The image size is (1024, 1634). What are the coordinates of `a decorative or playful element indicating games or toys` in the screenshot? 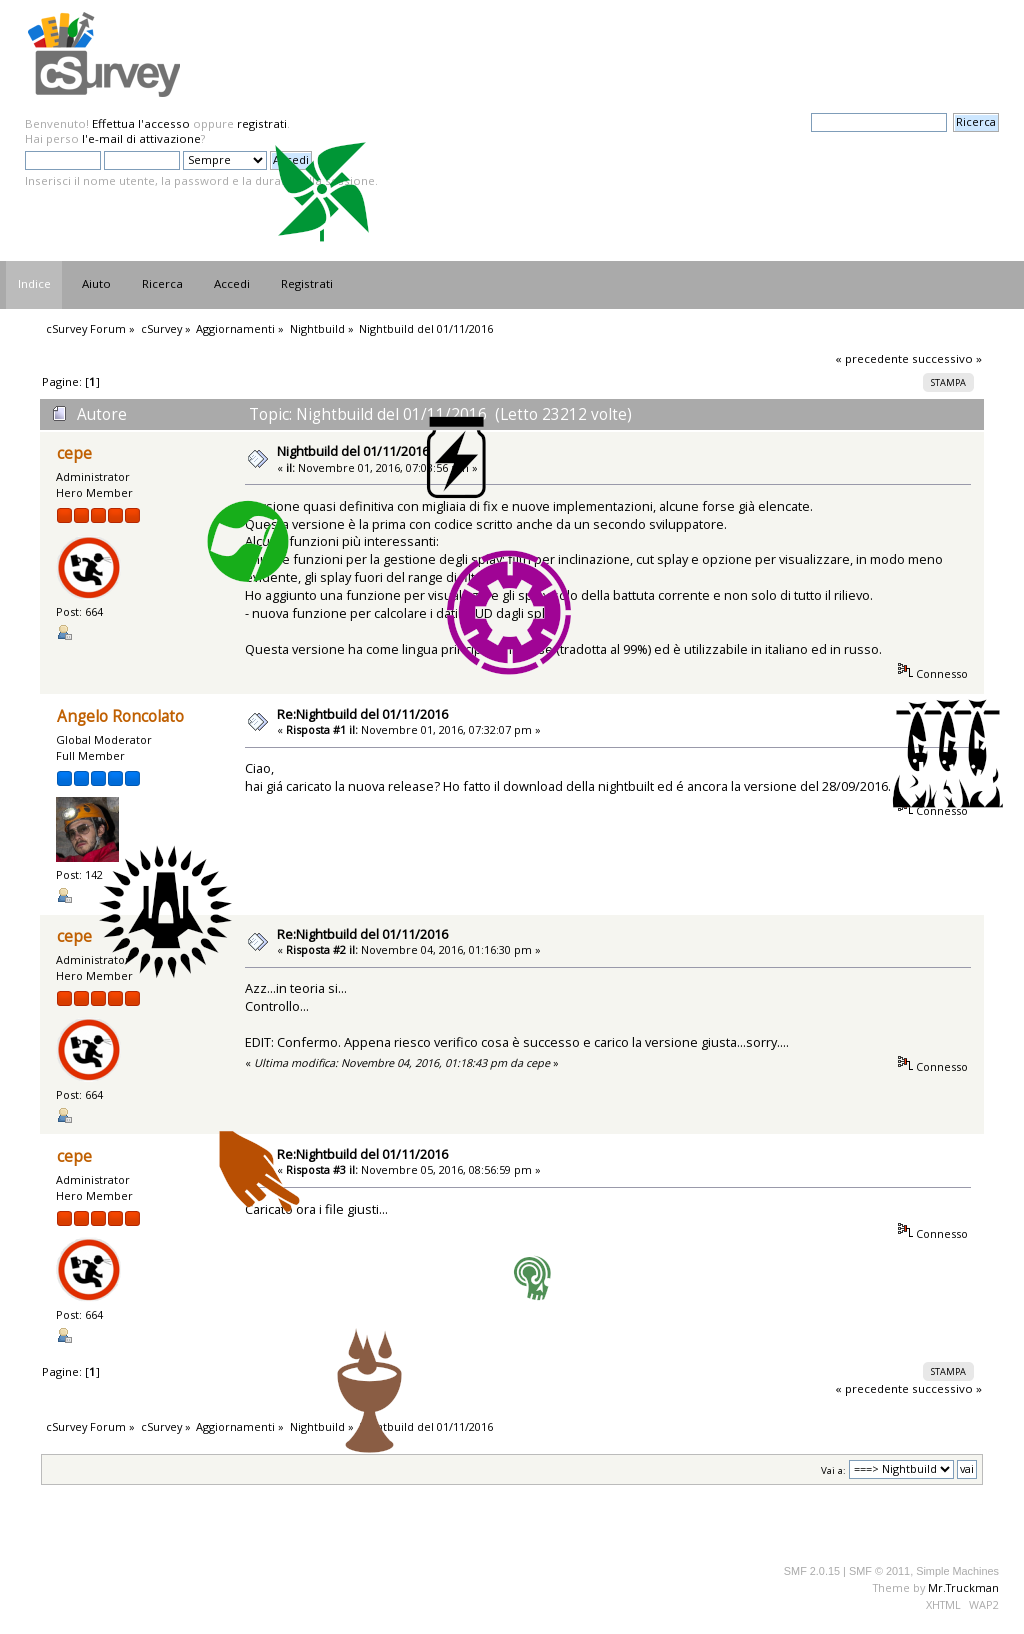 It's located at (322, 189).